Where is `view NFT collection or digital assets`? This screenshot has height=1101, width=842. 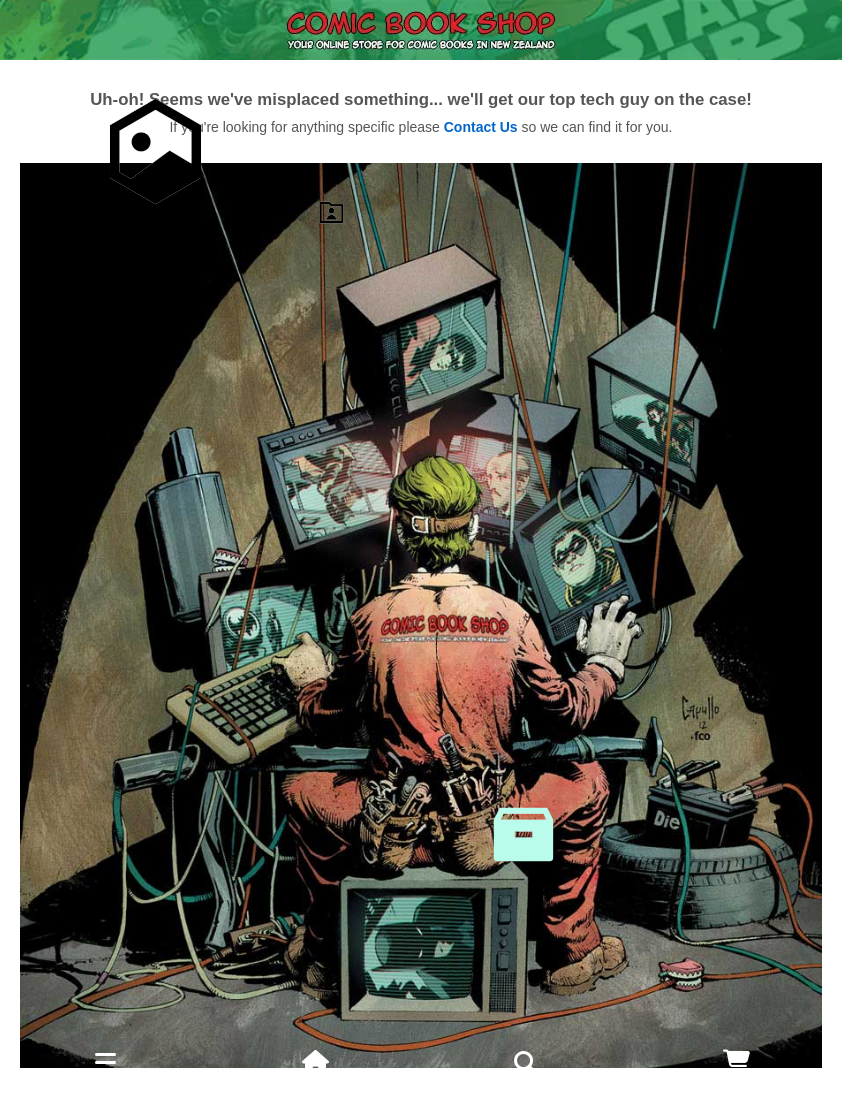 view NFT collection or digital assets is located at coordinates (155, 151).